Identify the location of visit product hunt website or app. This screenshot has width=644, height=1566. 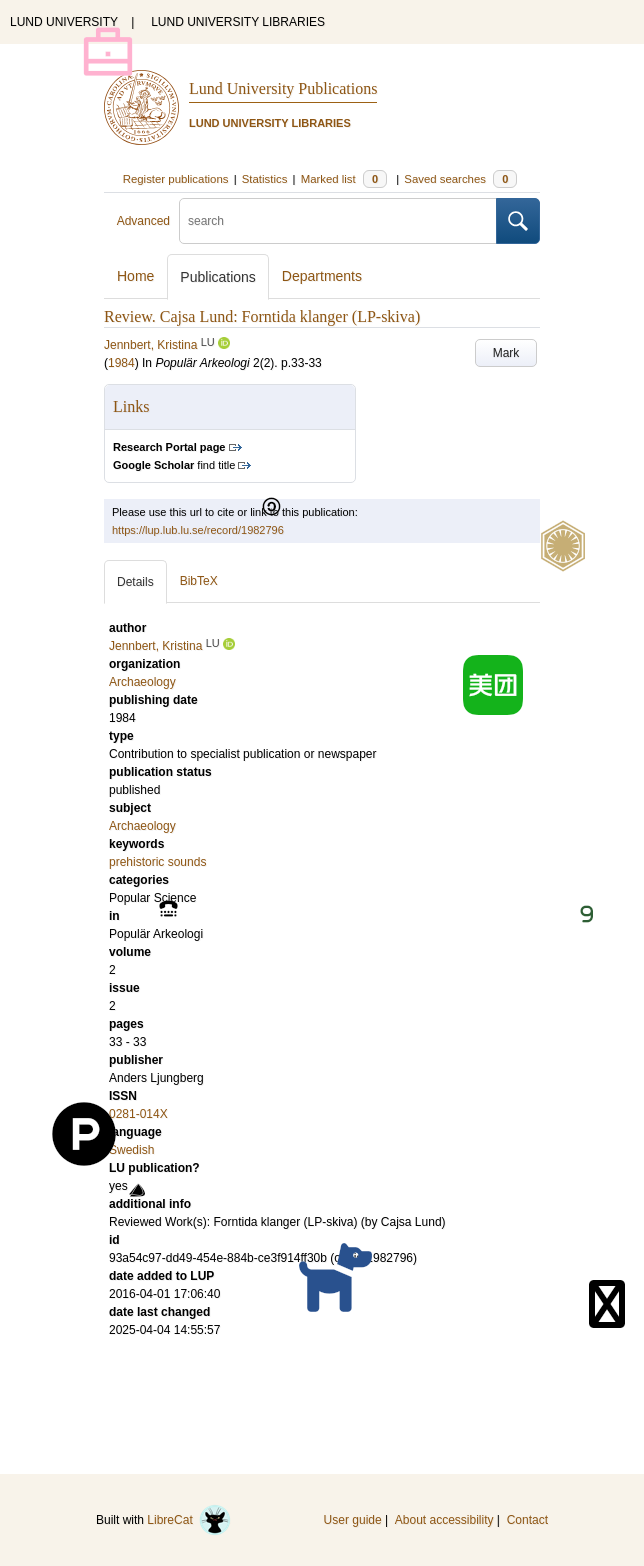
(84, 1134).